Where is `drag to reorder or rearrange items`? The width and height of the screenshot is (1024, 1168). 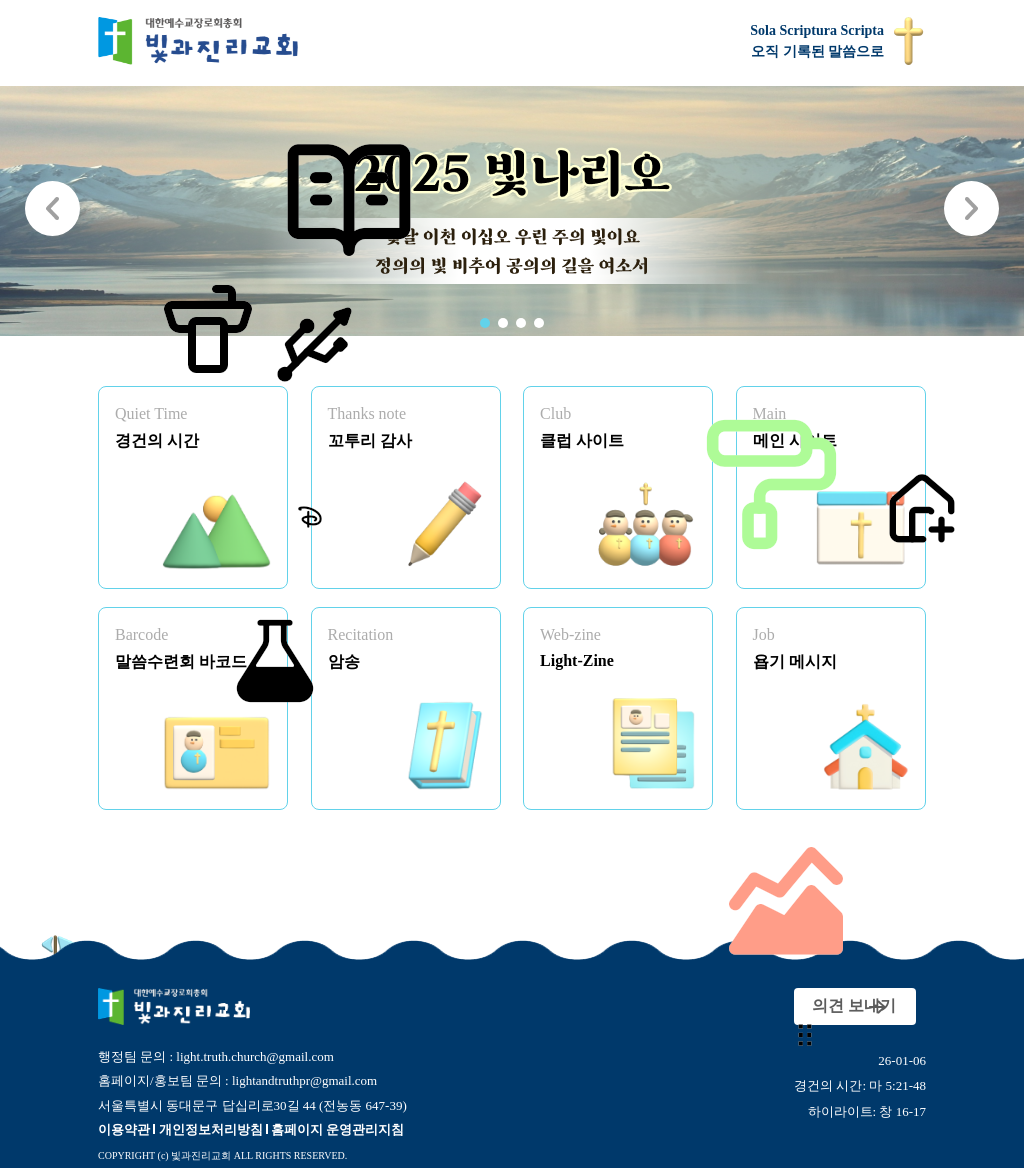 drag to reorder or rearrange items is located at coordinates (805, 1035).